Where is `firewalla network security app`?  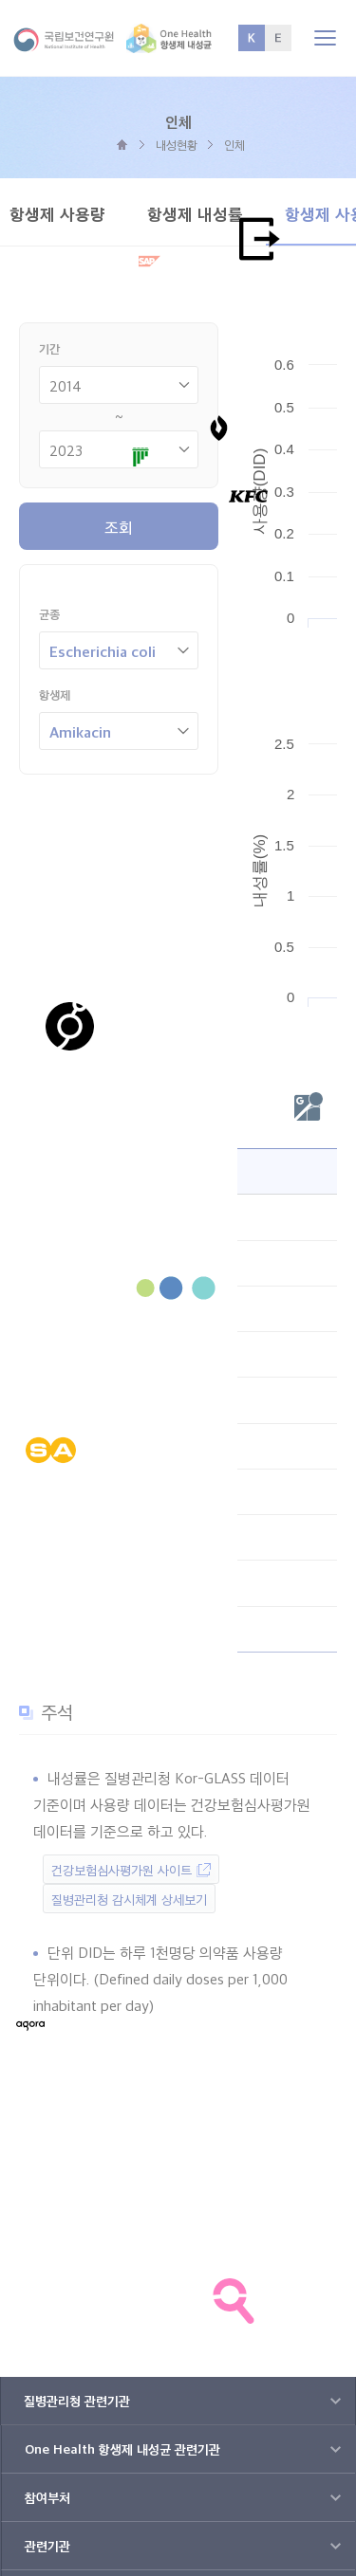
firewalla network security app is located at coordinates (218, 428).